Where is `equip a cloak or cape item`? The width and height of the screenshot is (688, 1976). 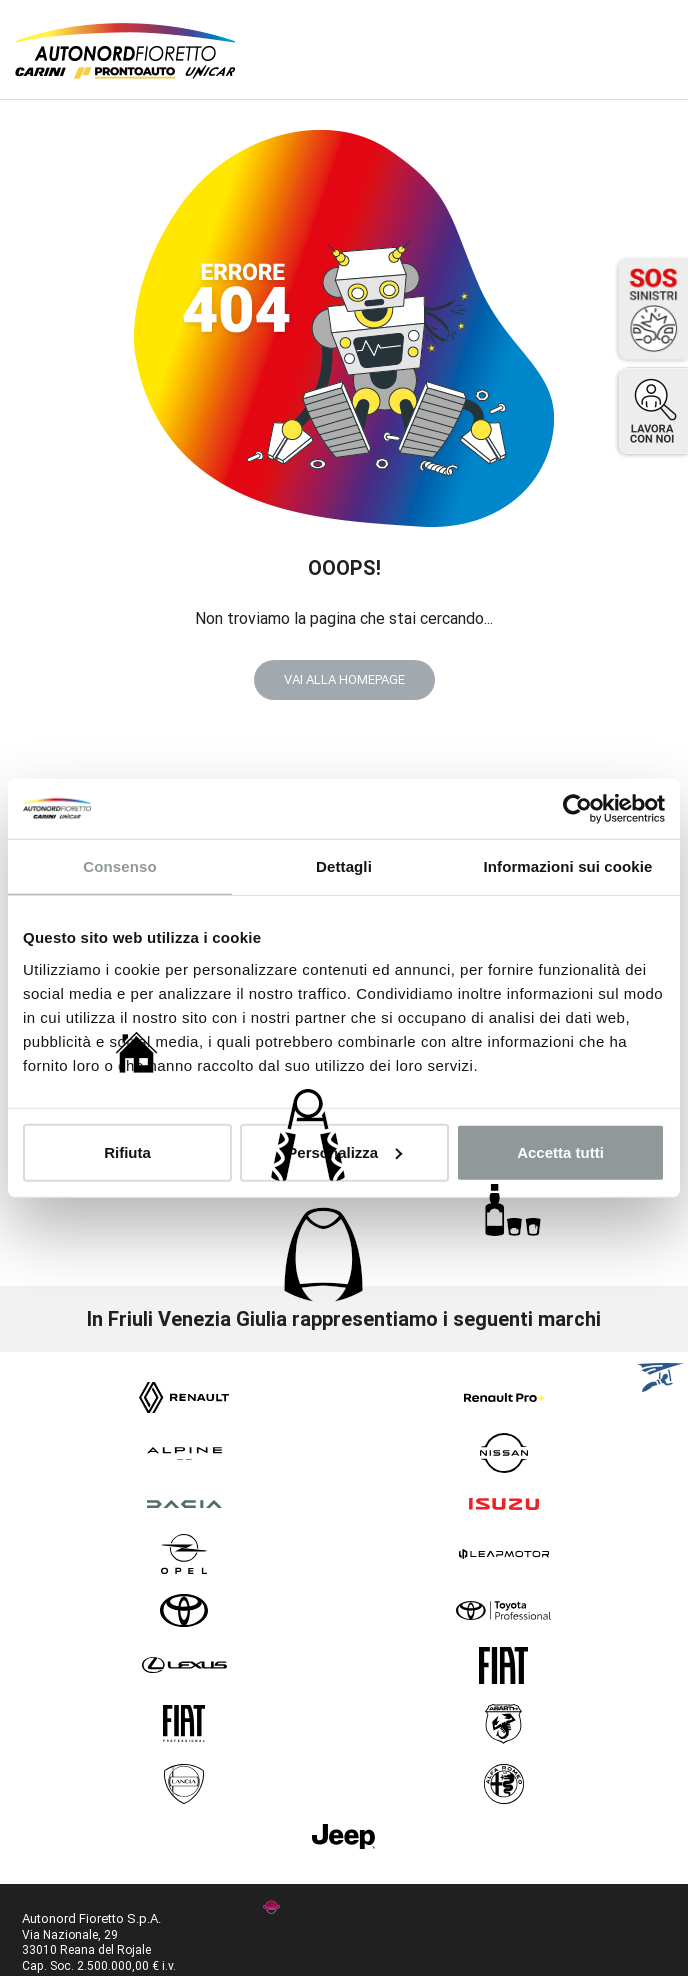
equip a cloak or cape item is located at coordinates (323, 1254).